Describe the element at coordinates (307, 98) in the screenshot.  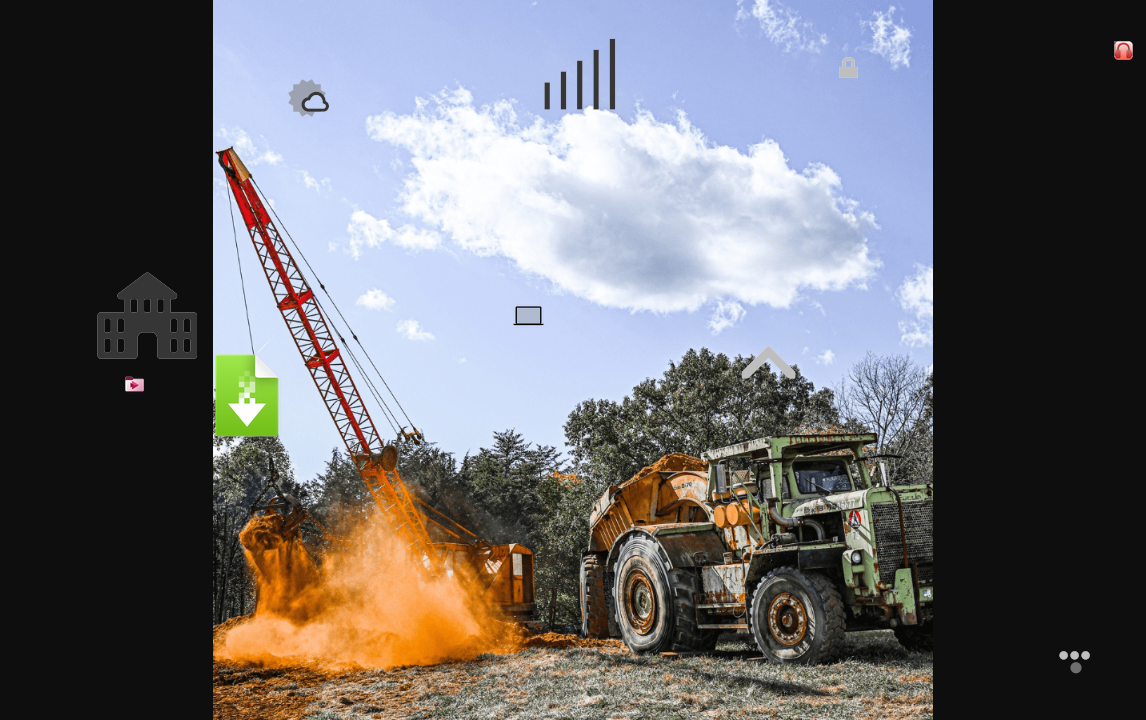
I see `open the weather app` at that location.